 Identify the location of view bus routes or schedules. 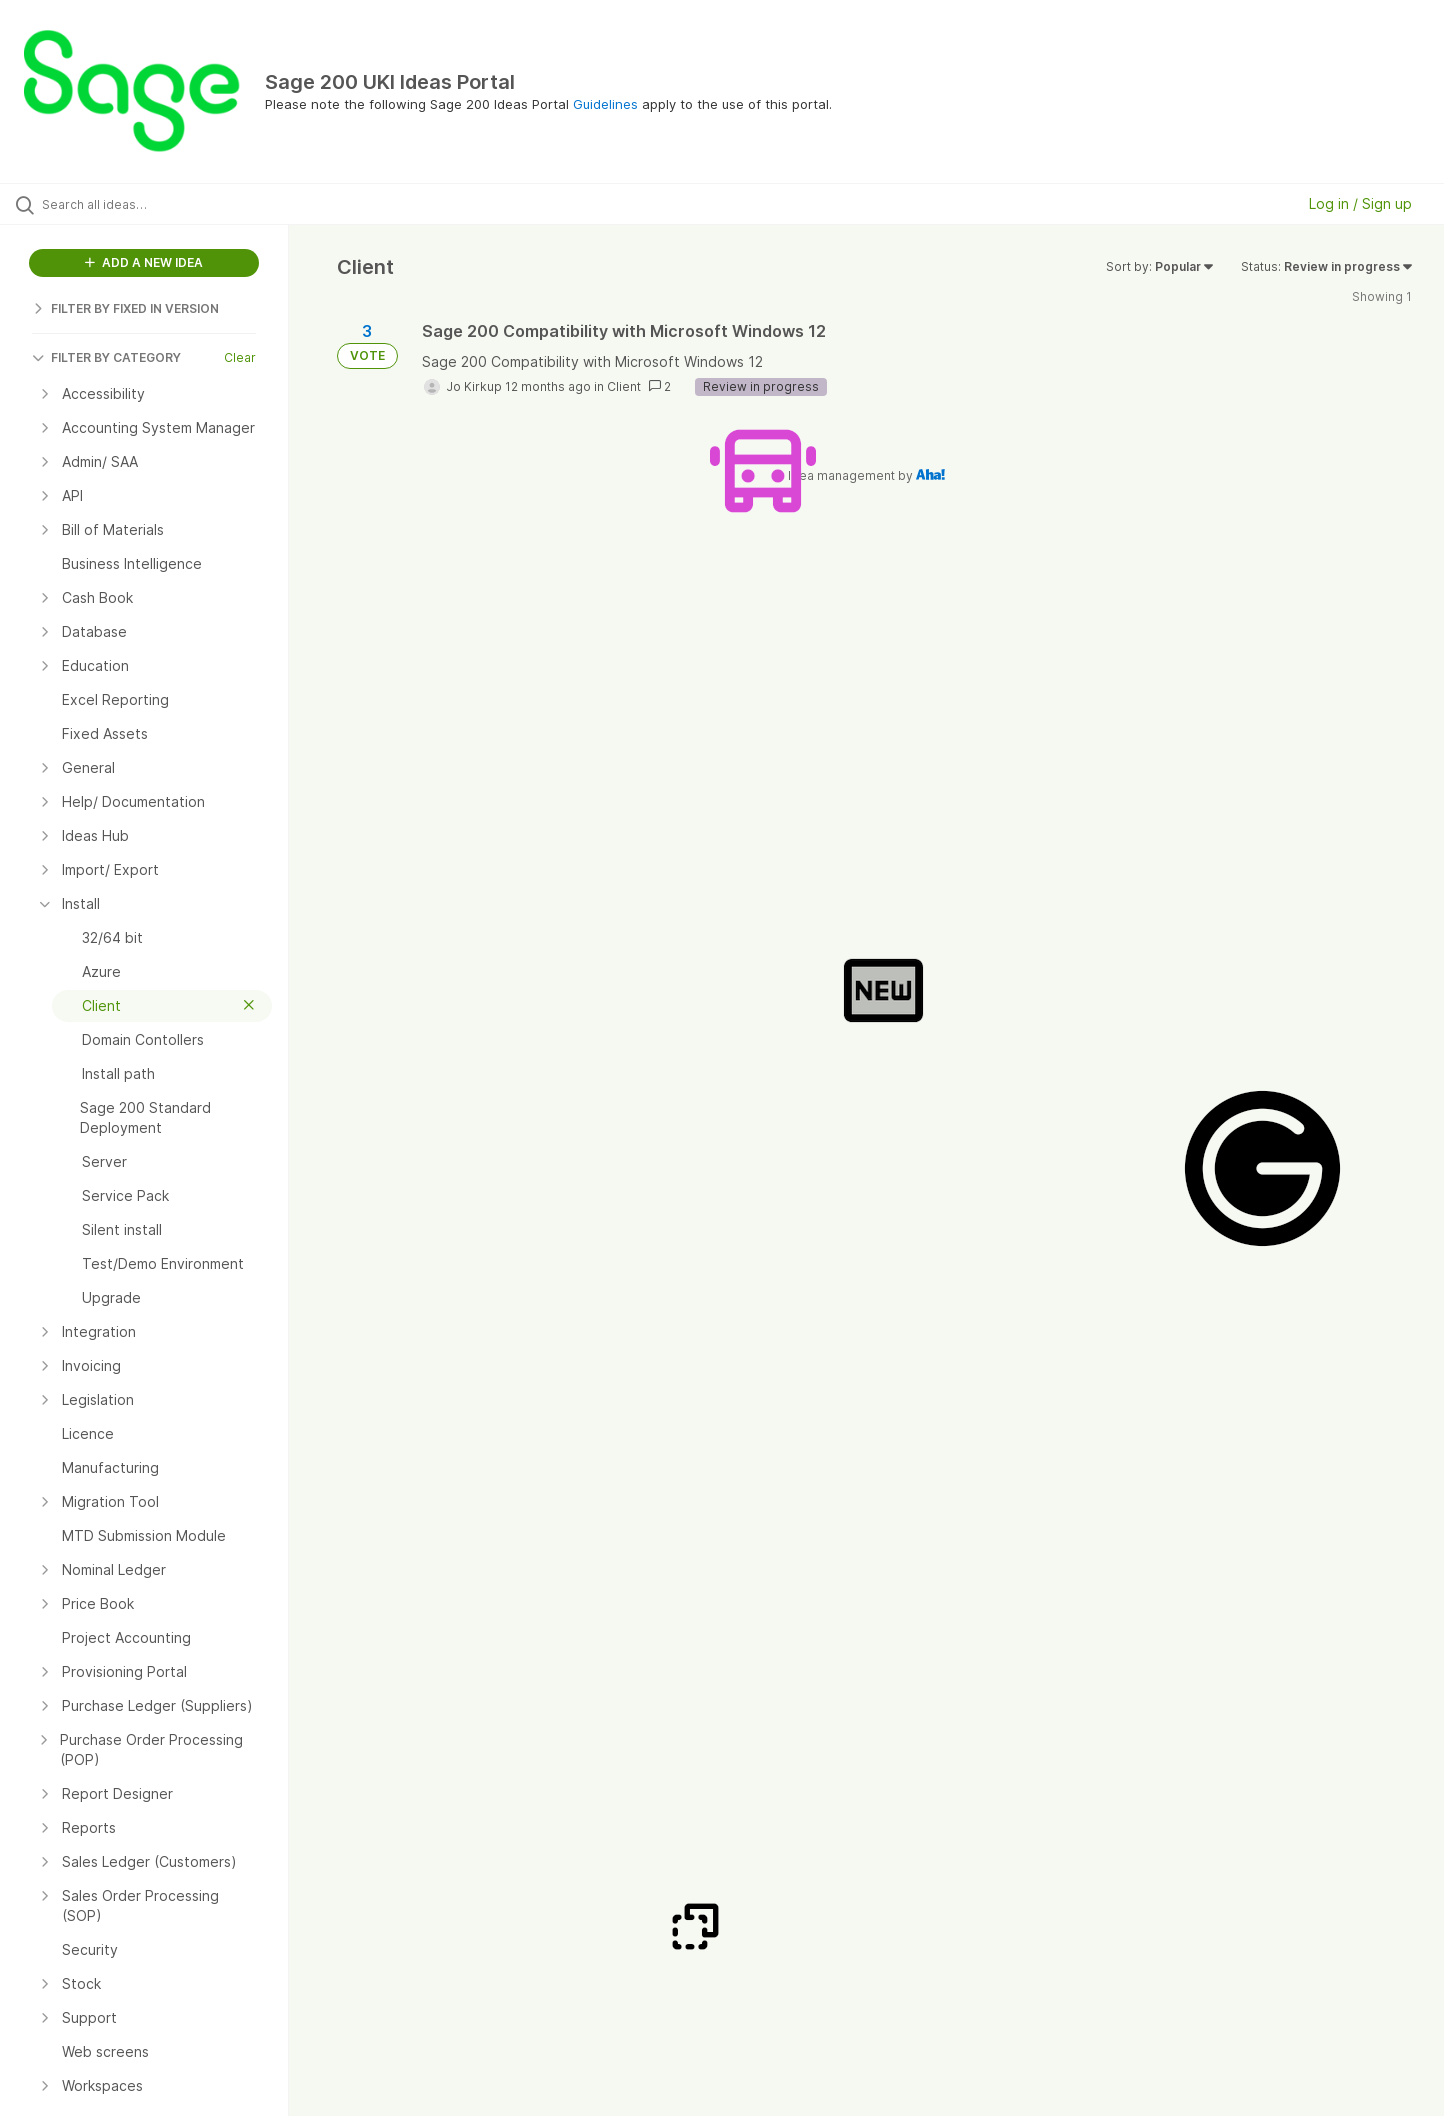
(763, 471).